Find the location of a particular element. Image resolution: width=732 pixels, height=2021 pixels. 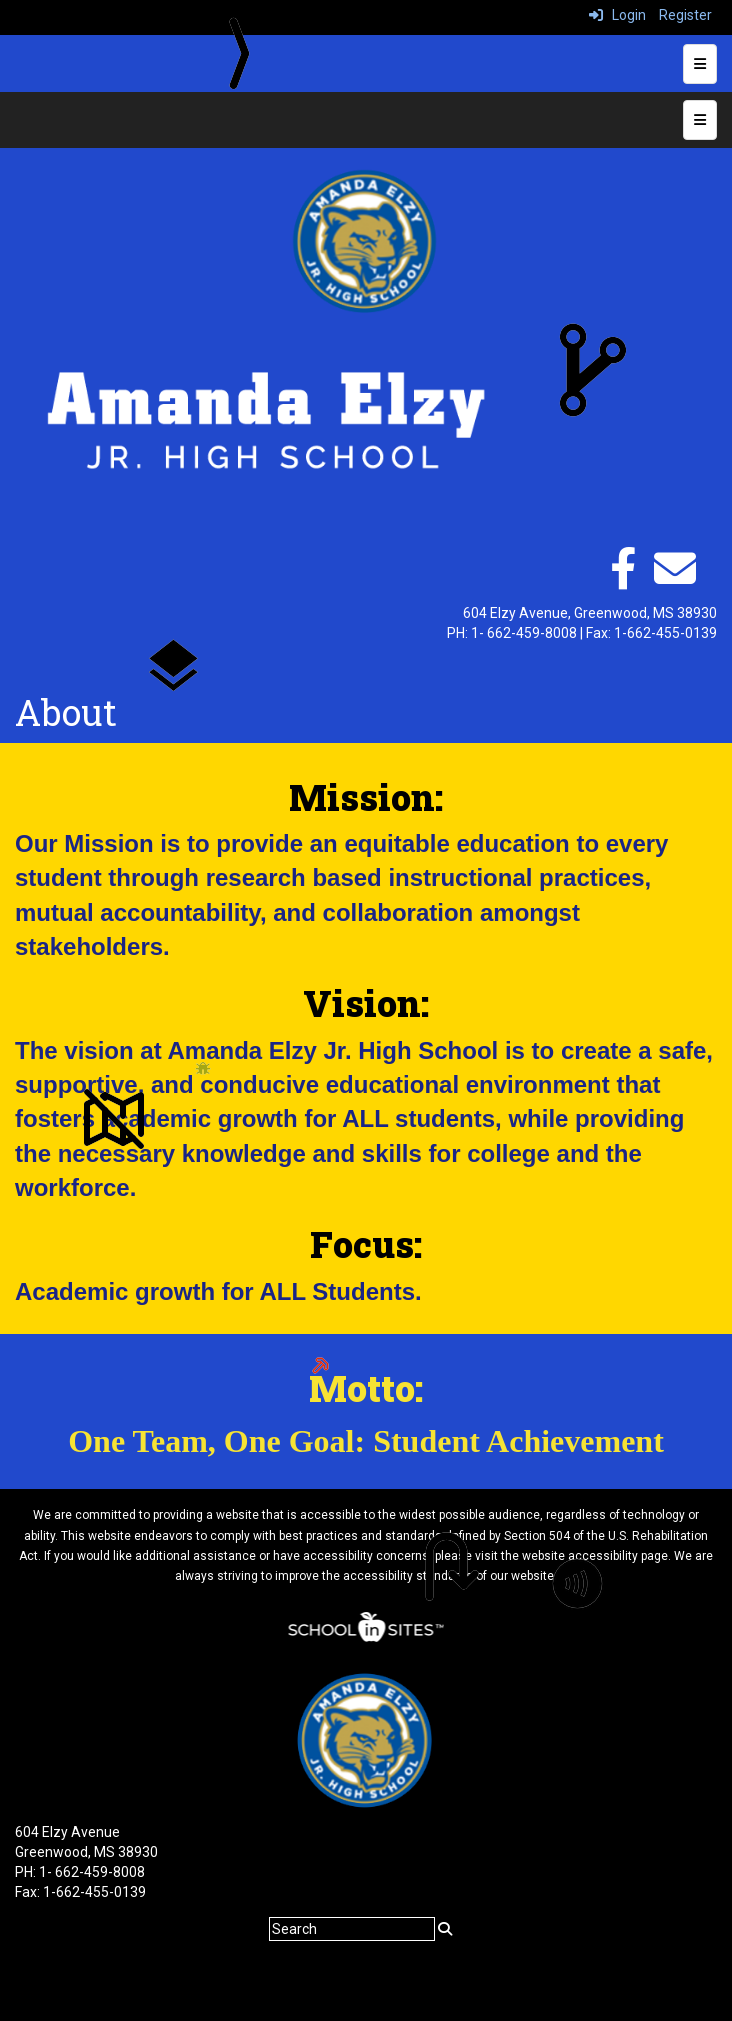

view repository branches is located at coordinates (593, 370).